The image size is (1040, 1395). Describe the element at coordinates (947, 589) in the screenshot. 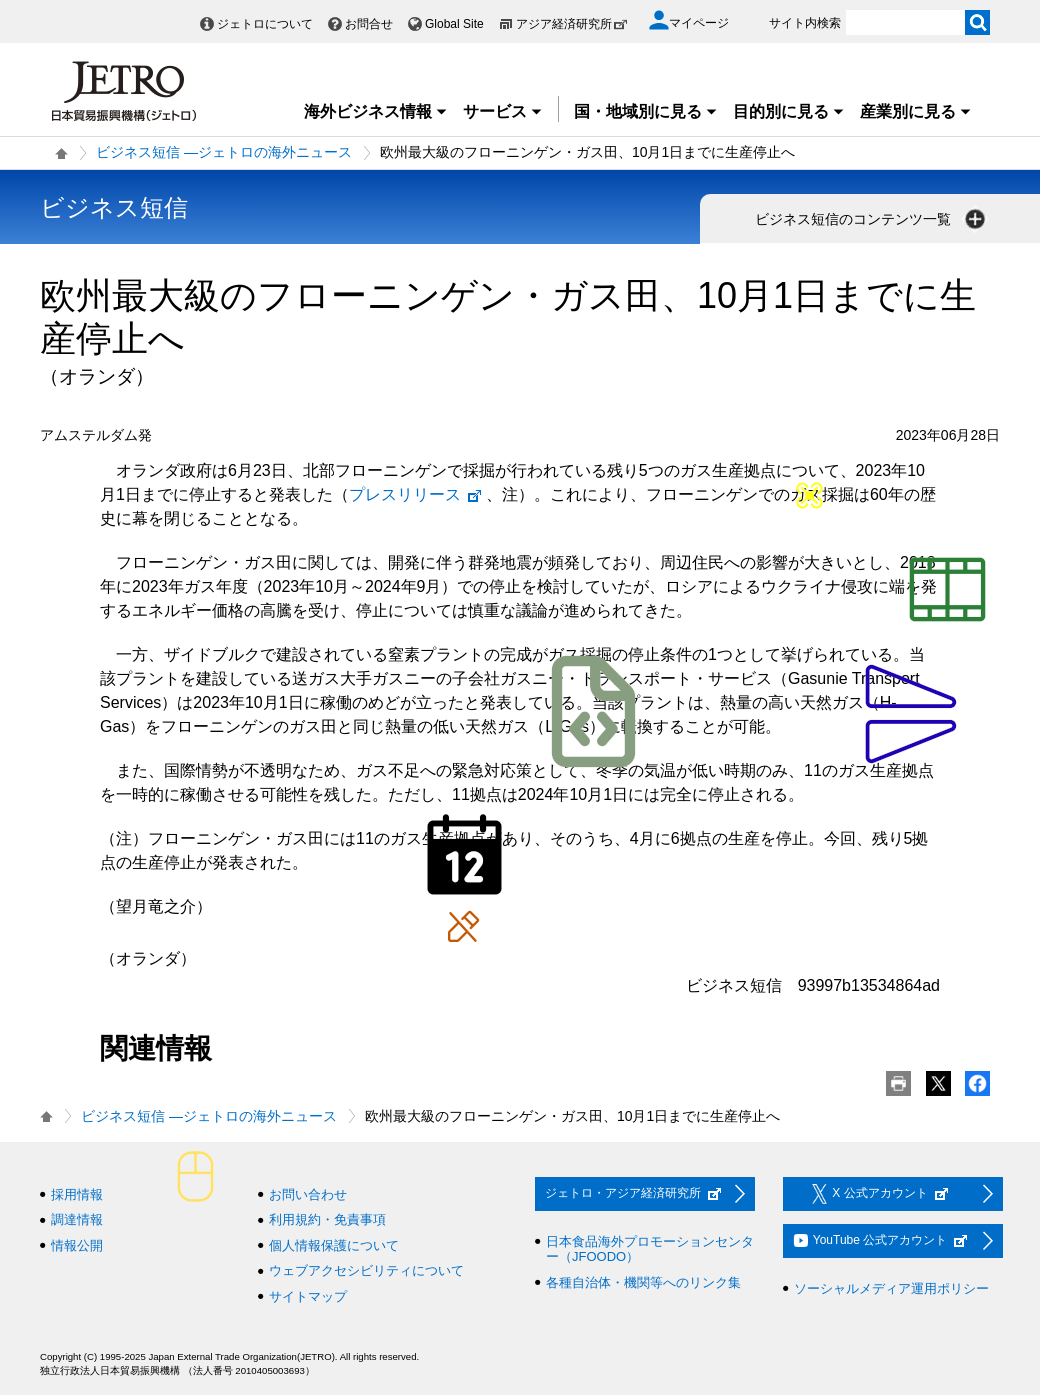

I see `view video or film content` at that location.